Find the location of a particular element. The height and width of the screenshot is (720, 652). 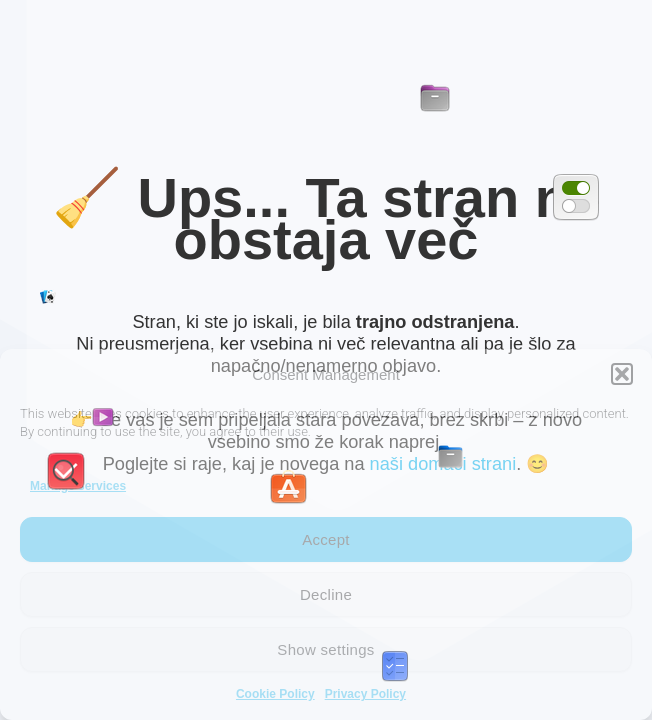

open the files app is located at coordinates (450, 456).